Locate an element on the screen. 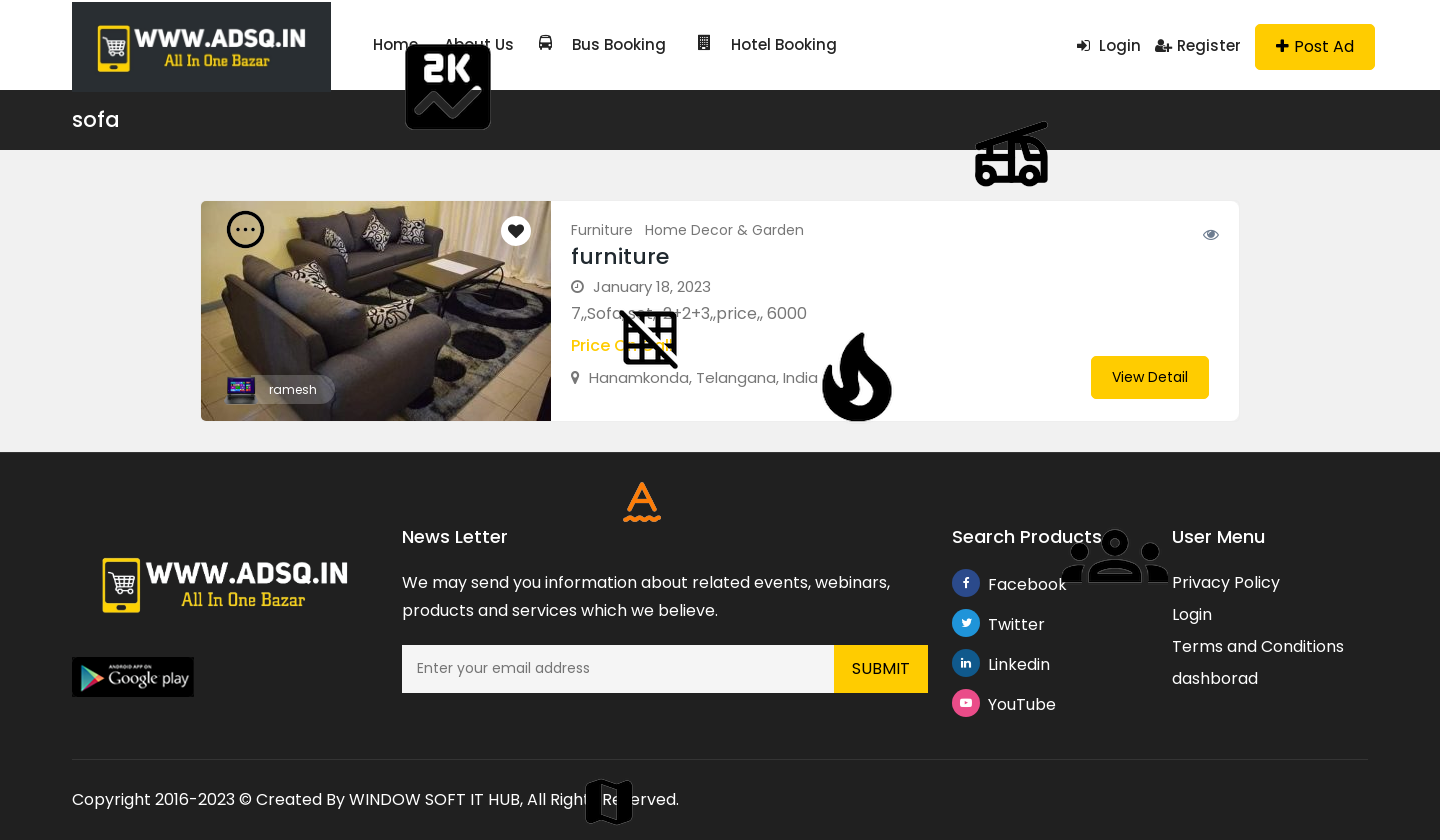 This screenshot has width=1440, height=840. indicates emergency services or fire department is located at coordinates (1011, 157).